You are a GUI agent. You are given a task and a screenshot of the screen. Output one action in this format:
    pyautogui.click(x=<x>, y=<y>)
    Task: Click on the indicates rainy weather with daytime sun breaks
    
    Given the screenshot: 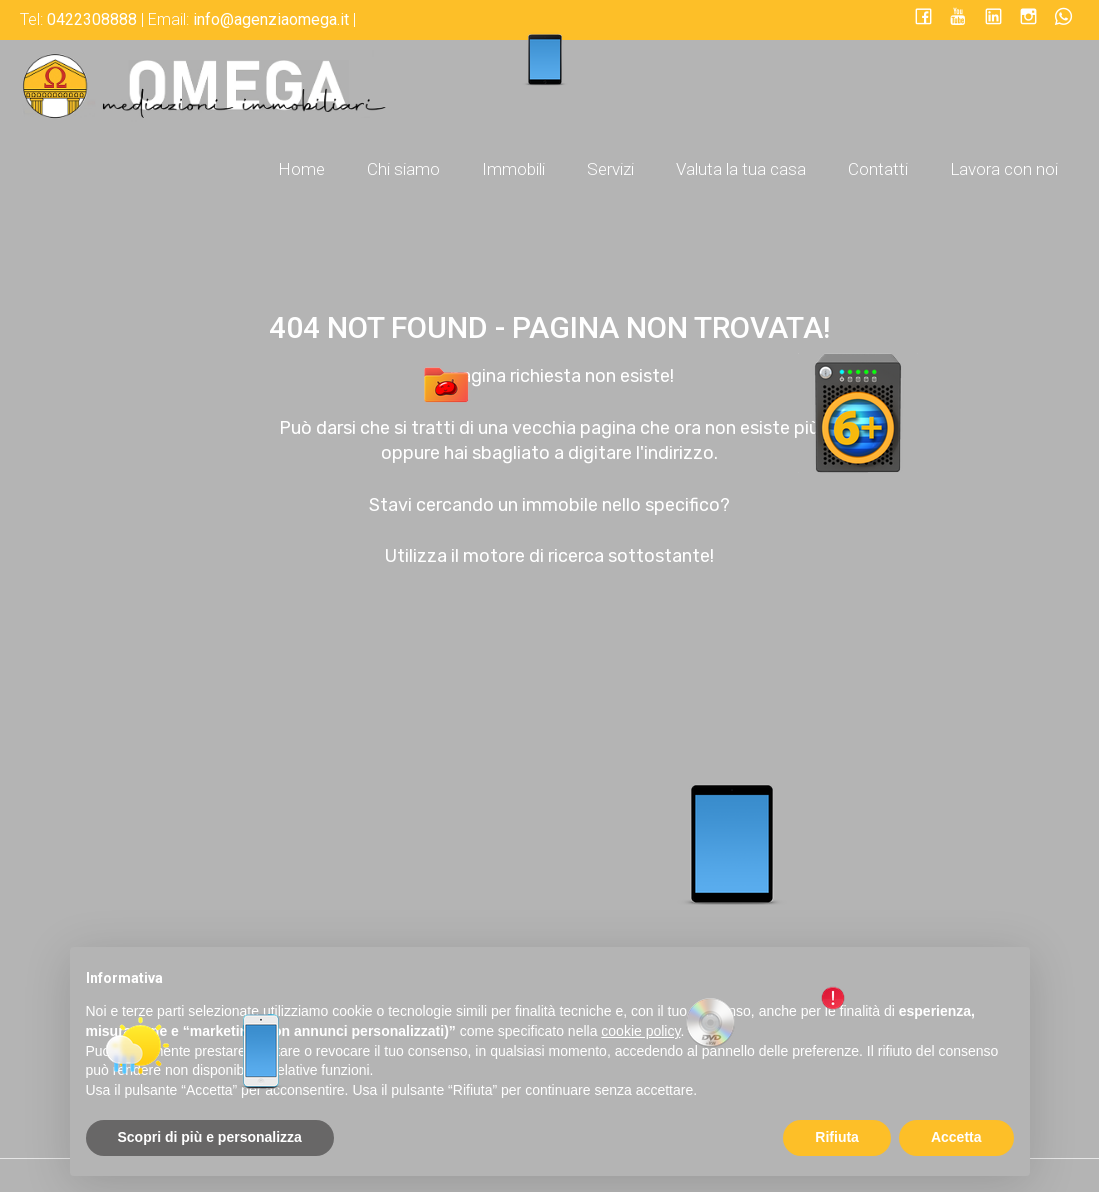 What is the action you would take?
    pyautogui.click(x=137, y=1045)
    